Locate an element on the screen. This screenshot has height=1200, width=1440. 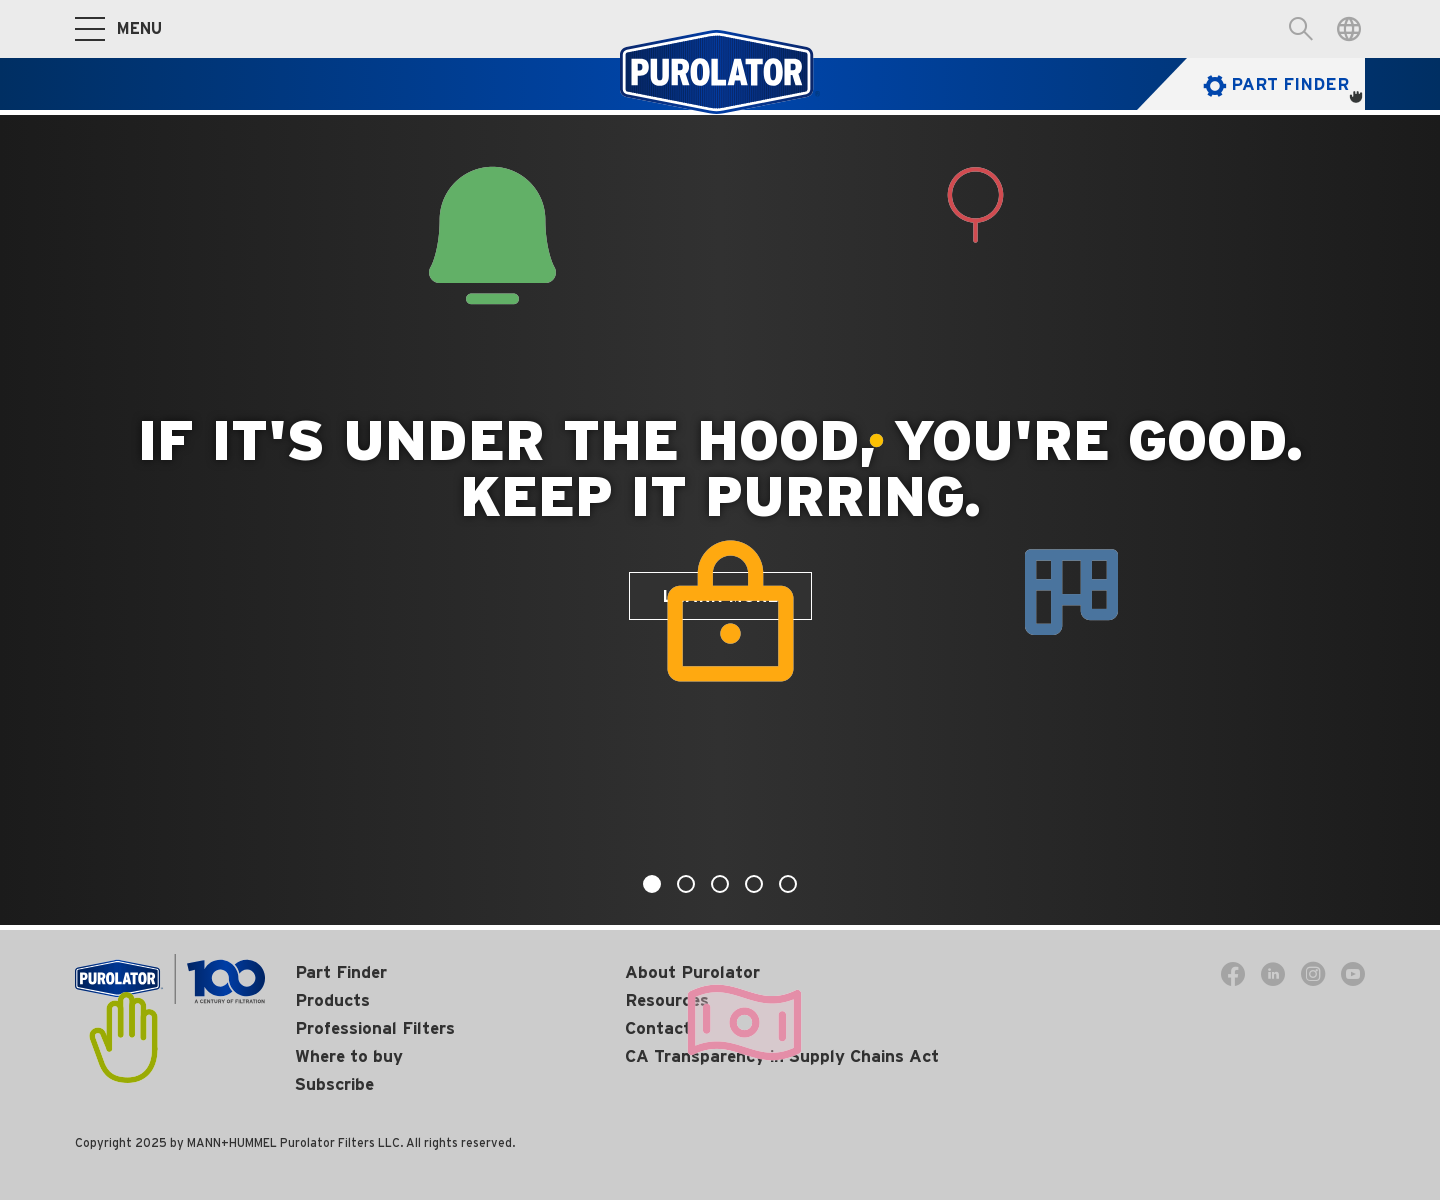
view payment or transaction details is located at coordinates (744, 1022).